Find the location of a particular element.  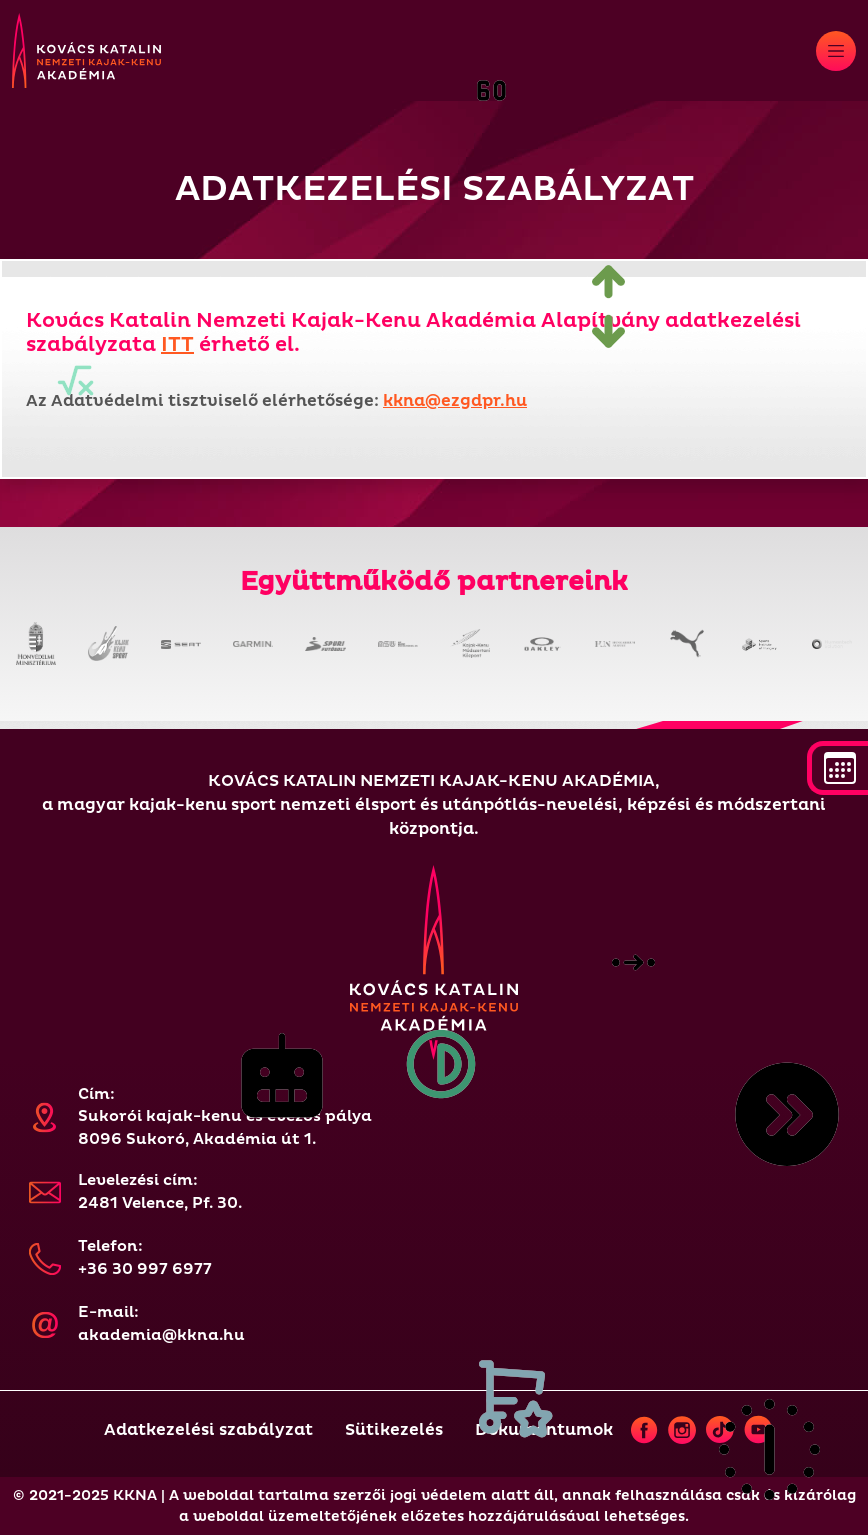

view favorite or starred items in cart is located at coordinates (512, 1397).